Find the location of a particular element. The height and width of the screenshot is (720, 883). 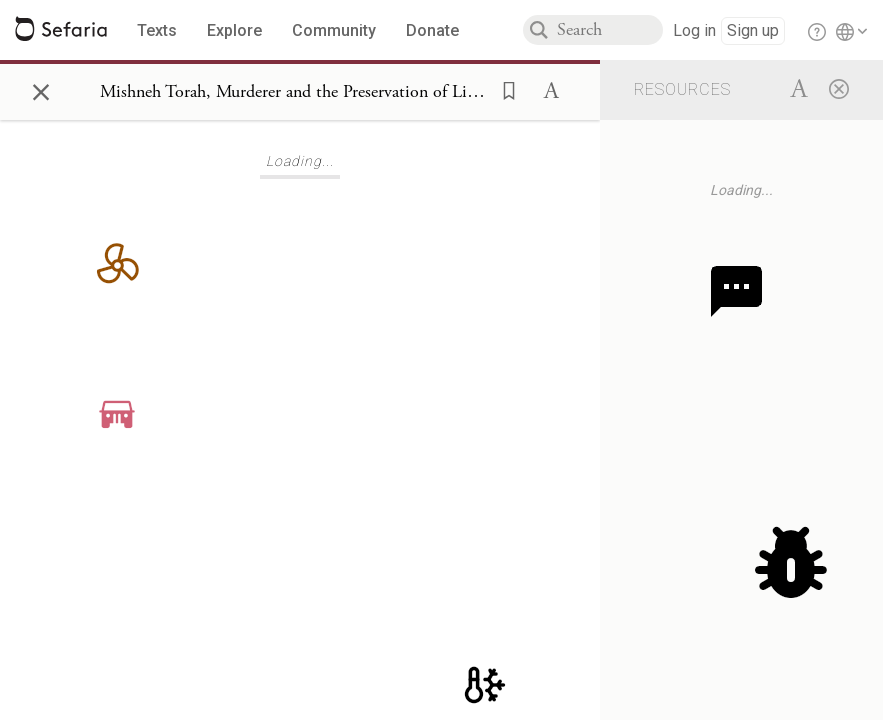

find pest control services nearby is located at coordinates (791, 562).